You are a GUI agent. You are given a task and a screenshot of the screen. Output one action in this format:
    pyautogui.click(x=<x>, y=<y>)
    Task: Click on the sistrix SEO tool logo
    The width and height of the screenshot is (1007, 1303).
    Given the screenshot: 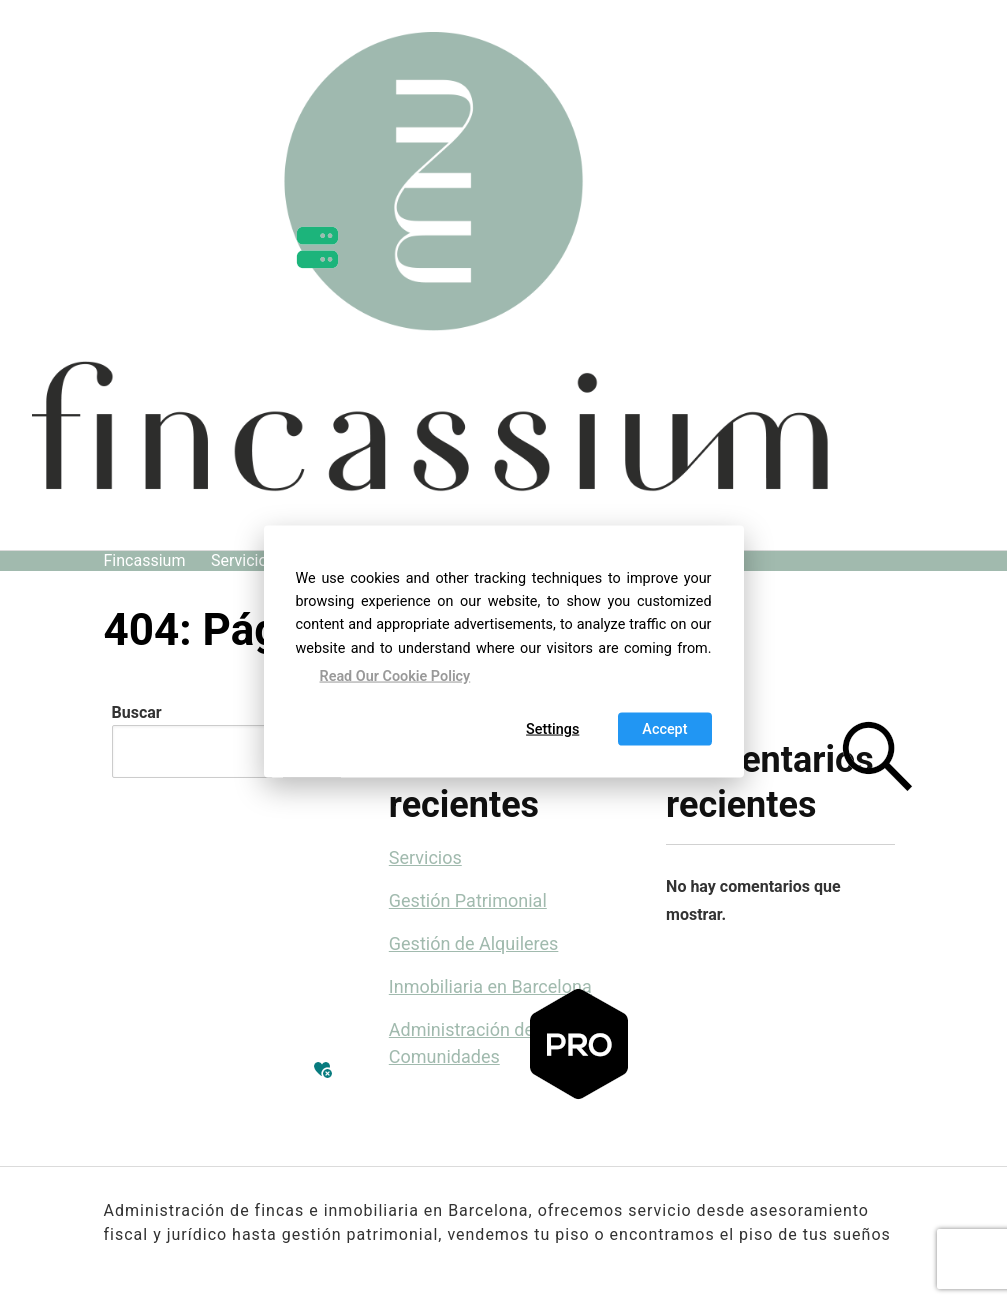 What is the action you would take?
    pyautogui.click(x=877, y=756)
    